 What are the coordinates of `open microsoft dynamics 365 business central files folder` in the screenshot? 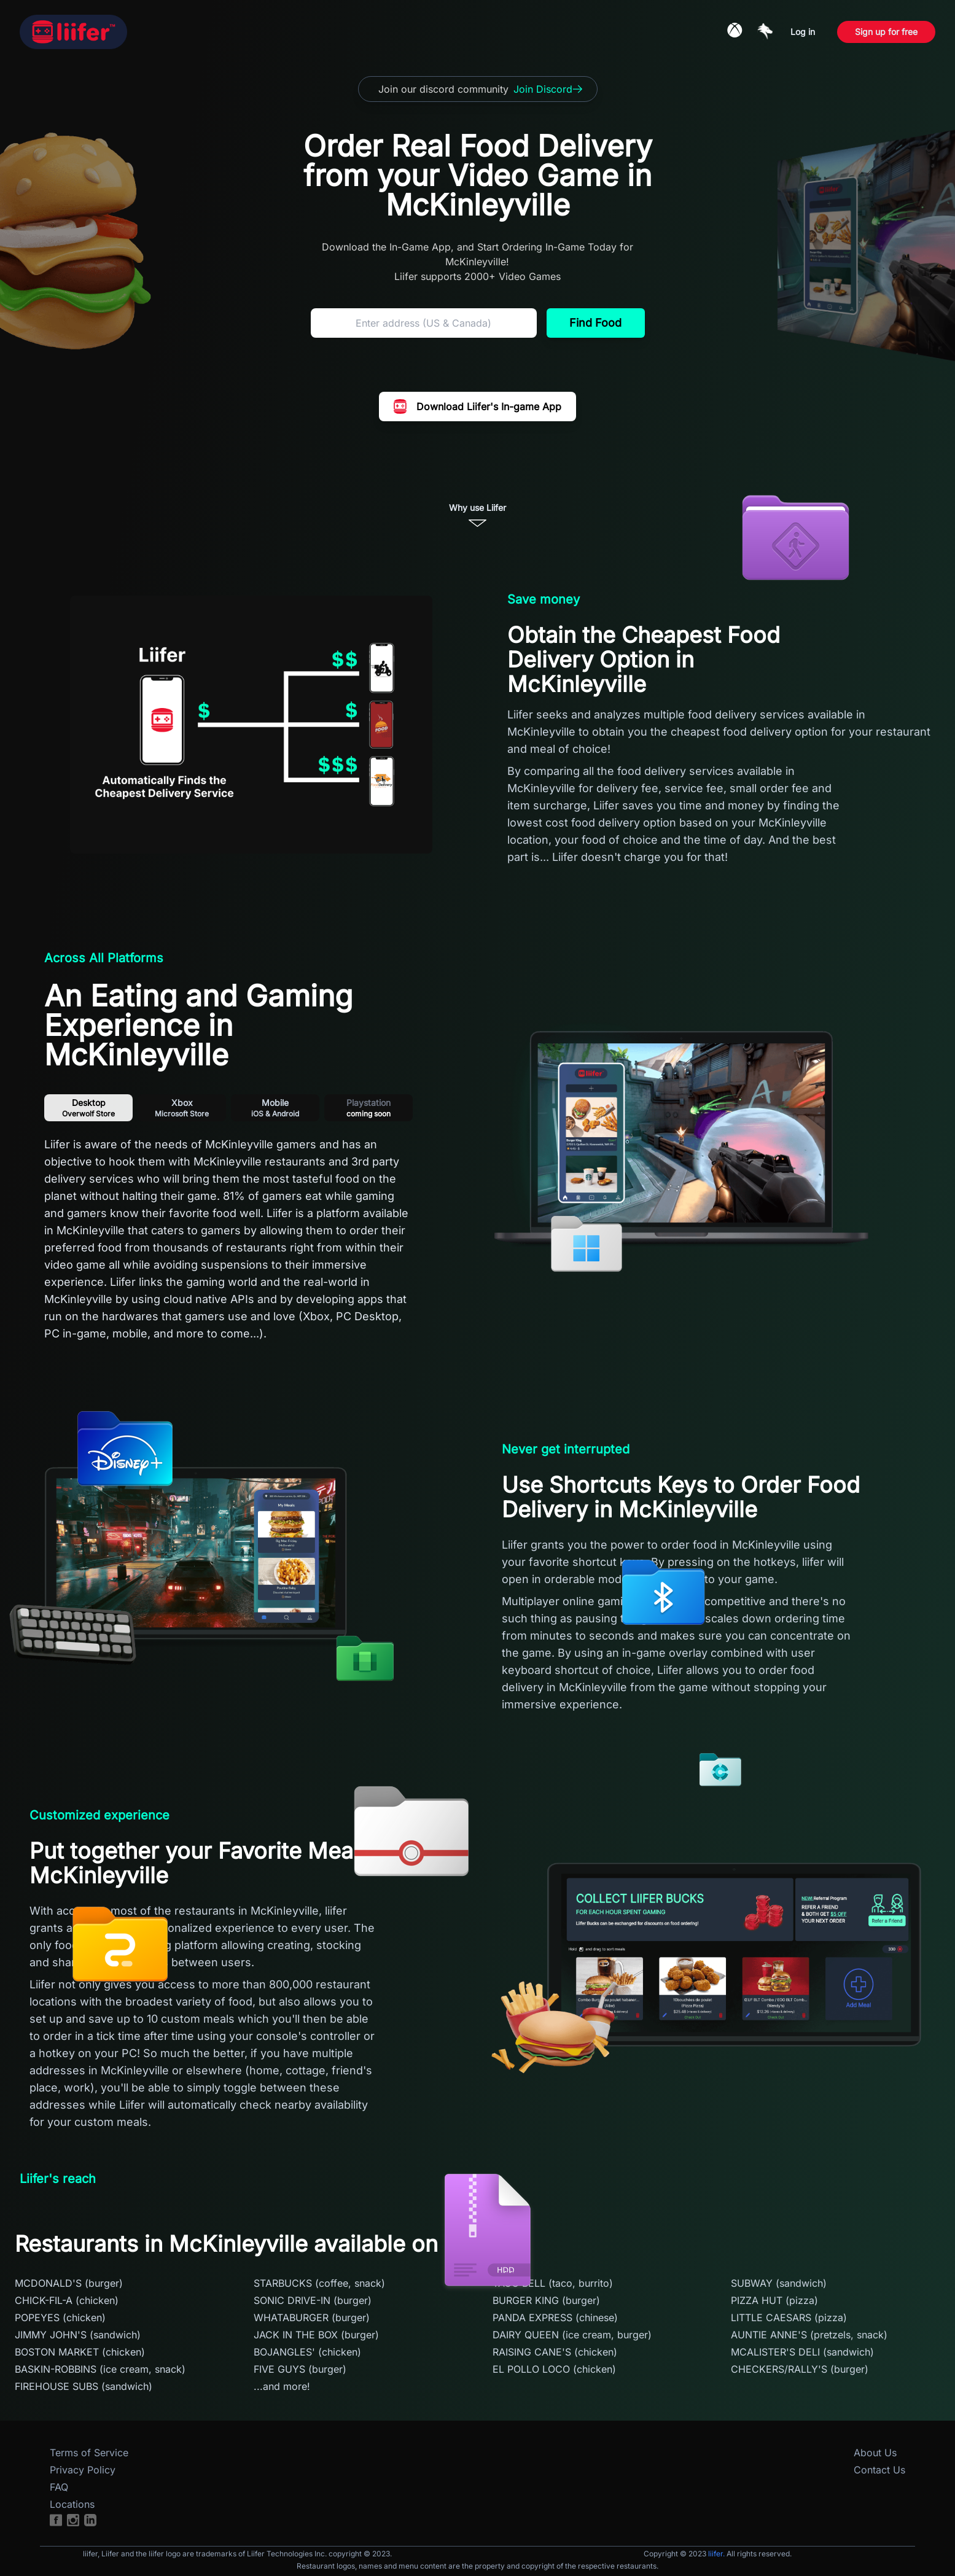 It's located at (720, 1770).